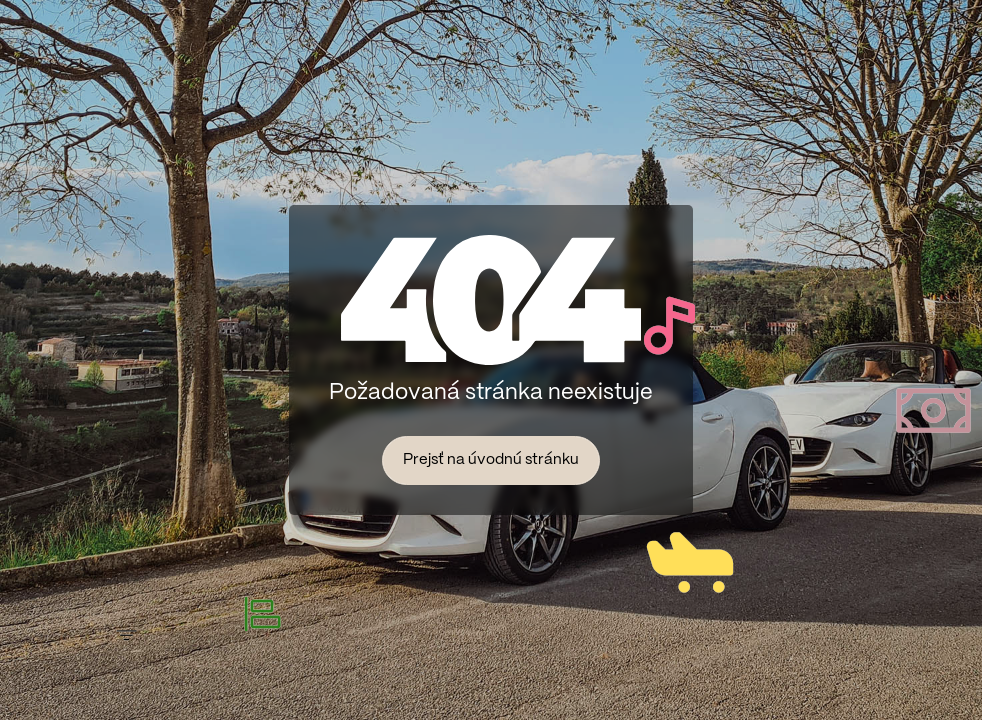 The image size is (982, 720). I want to click on filter or sort list items, so click(126, 634).